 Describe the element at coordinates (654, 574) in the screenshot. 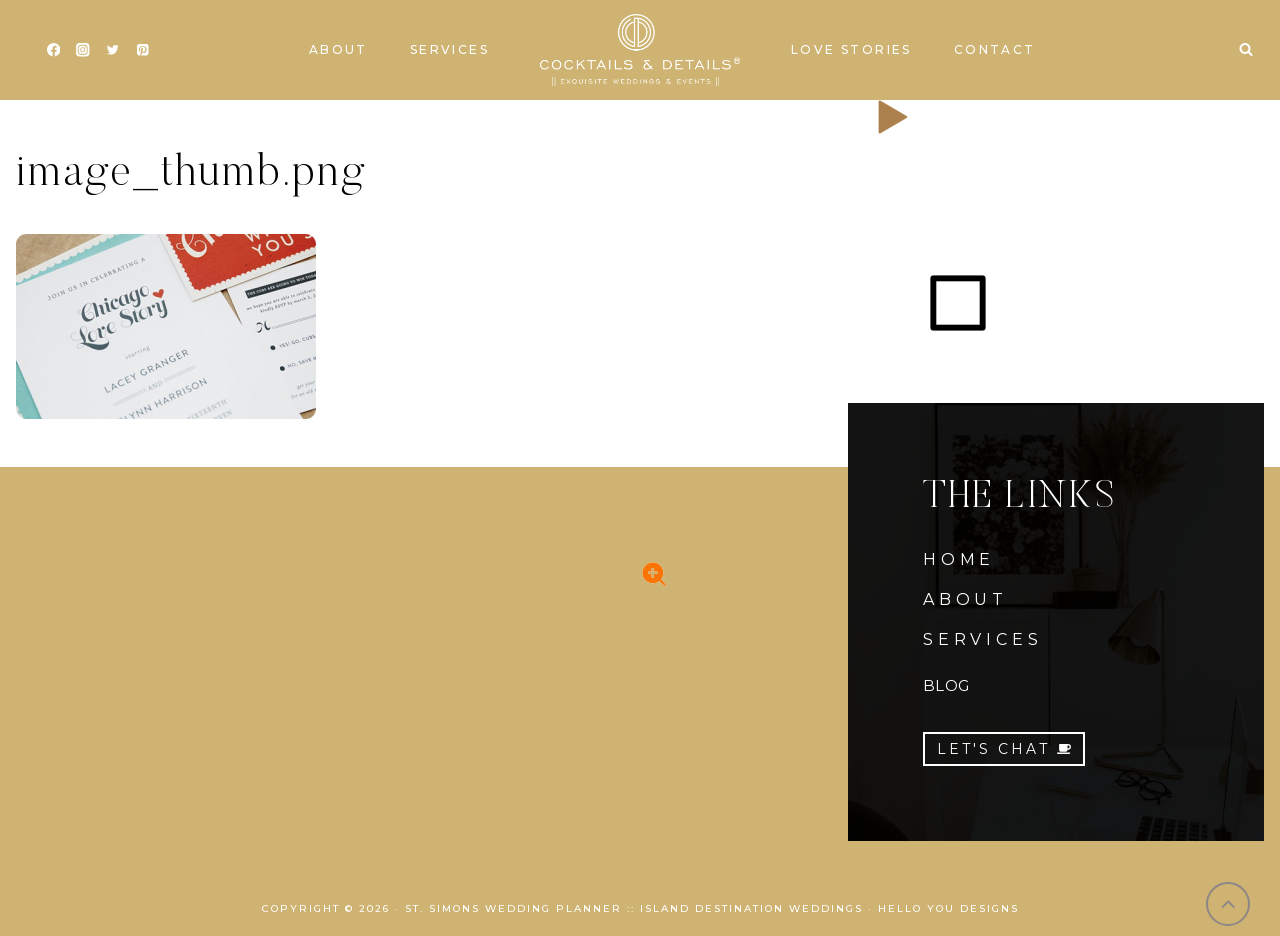

I see `zoom in on content` at that location.